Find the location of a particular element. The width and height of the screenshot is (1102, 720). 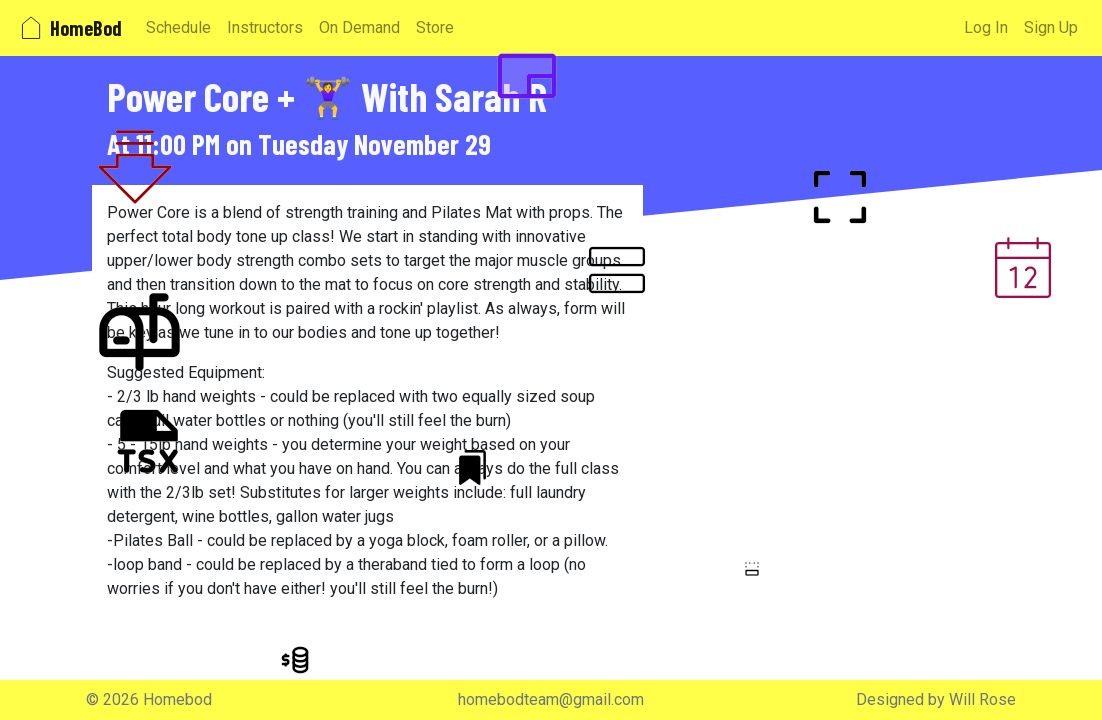

view business plan or financial overview is located at coordinates (295, 660).